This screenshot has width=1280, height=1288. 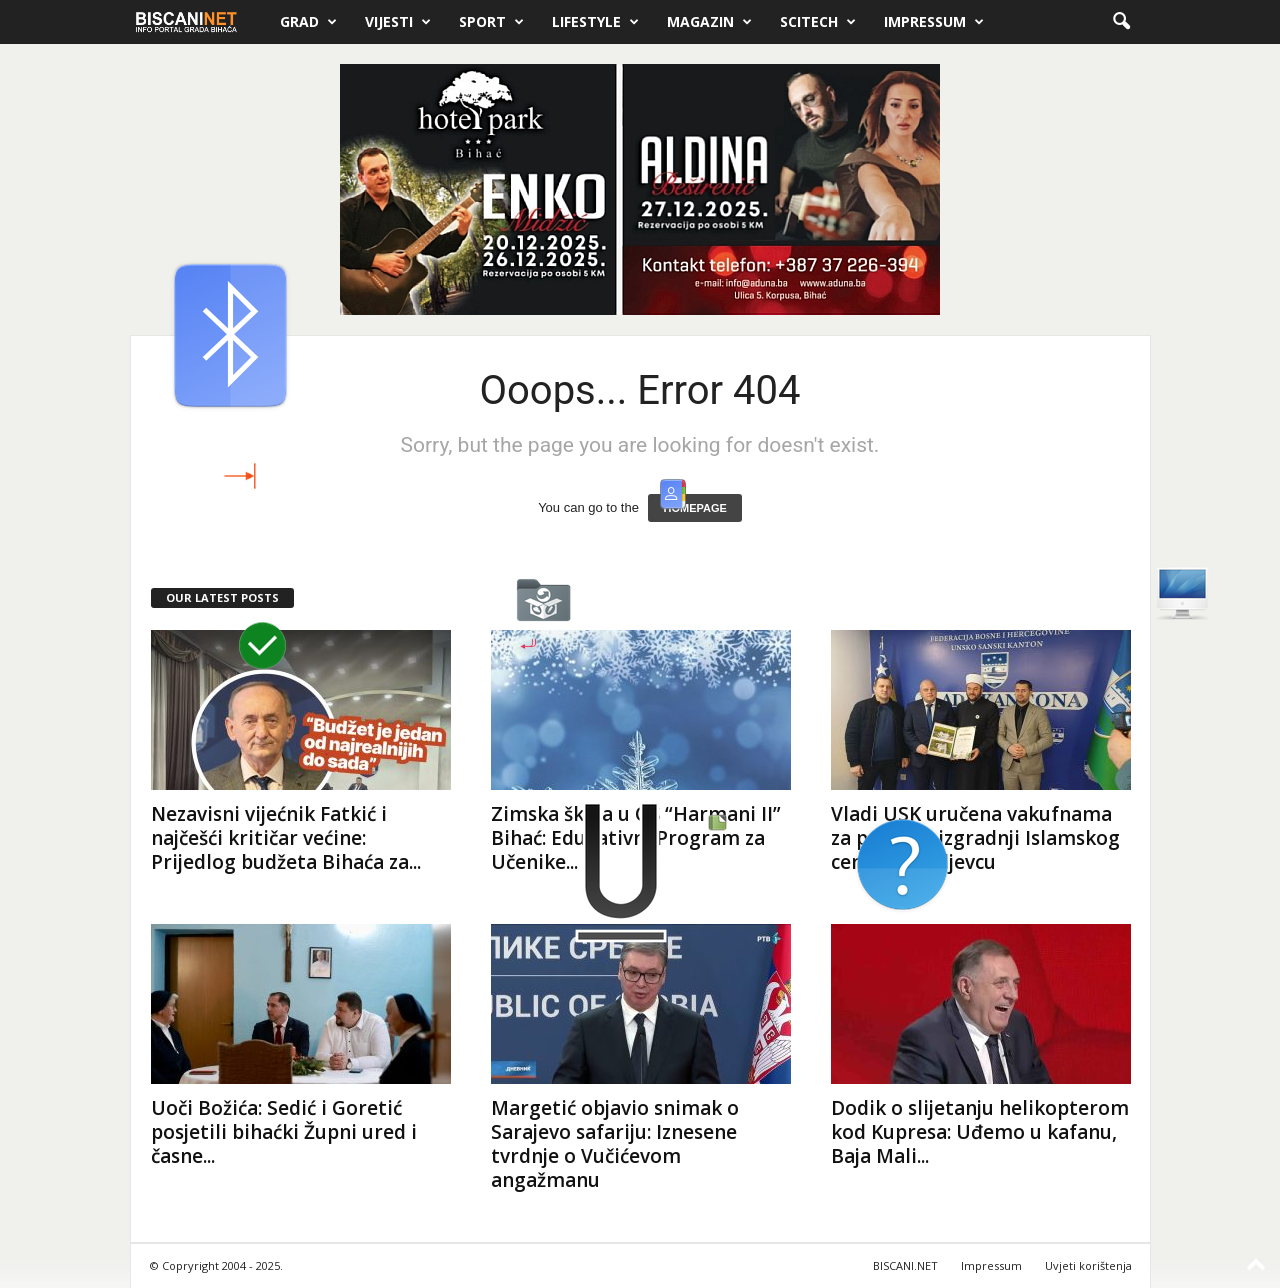 I want to click on open the contacts app, so click(x=673, y=494).